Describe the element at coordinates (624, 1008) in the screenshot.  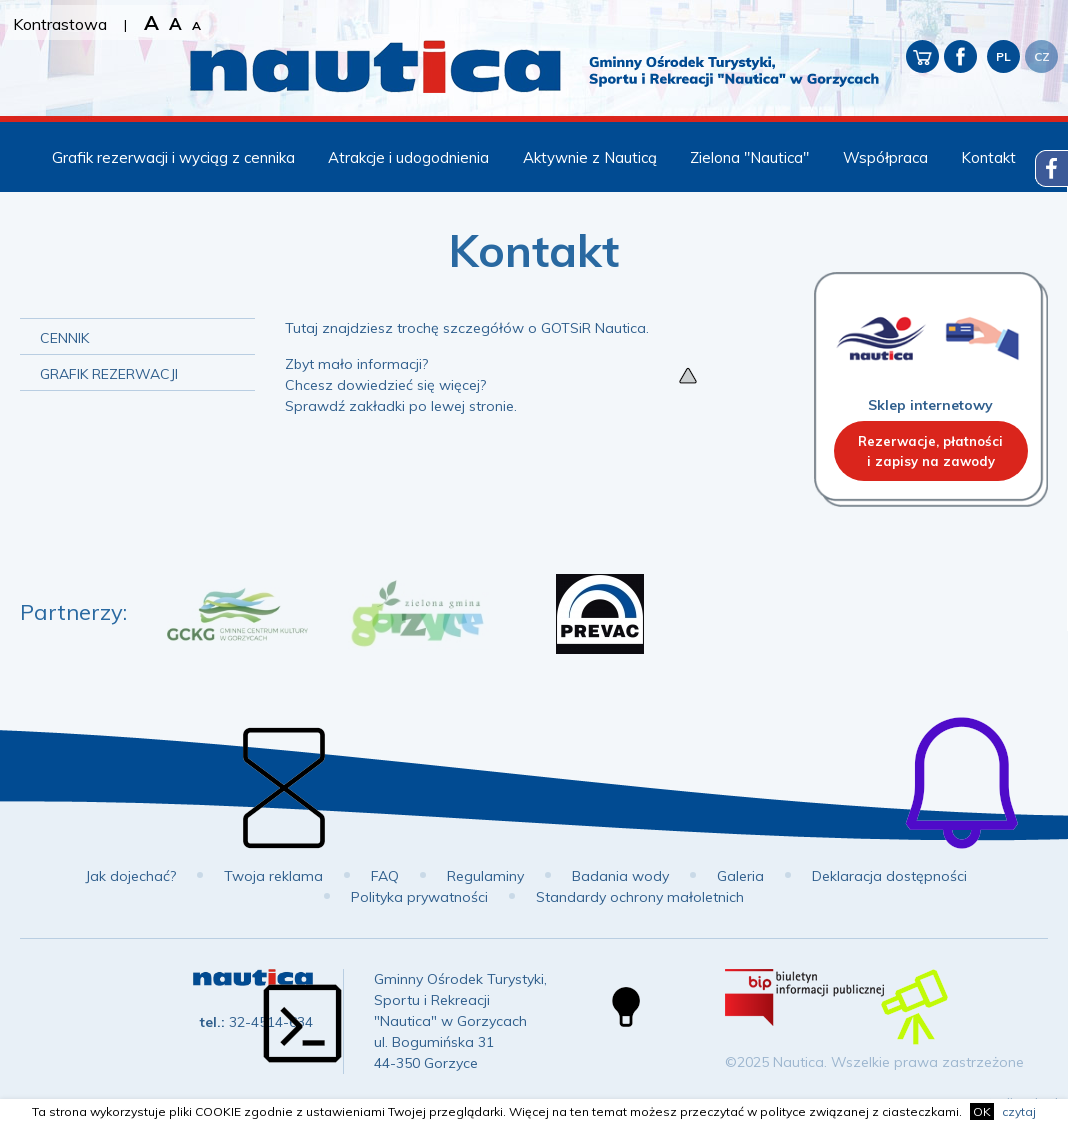
I see `view a suggestion or tip` at that location.